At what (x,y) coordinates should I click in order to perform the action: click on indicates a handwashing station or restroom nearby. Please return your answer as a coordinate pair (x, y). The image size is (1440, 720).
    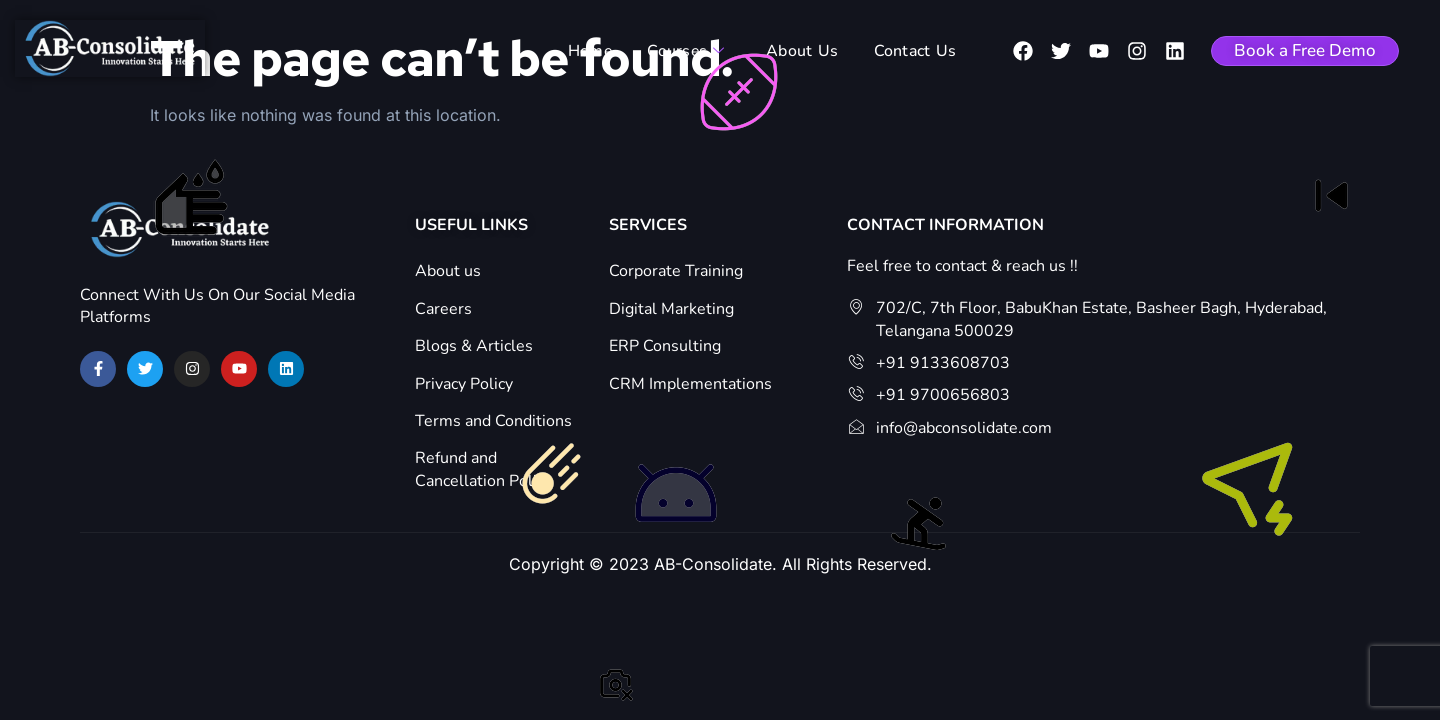
    Looking at the image, I should click on (193, 197).